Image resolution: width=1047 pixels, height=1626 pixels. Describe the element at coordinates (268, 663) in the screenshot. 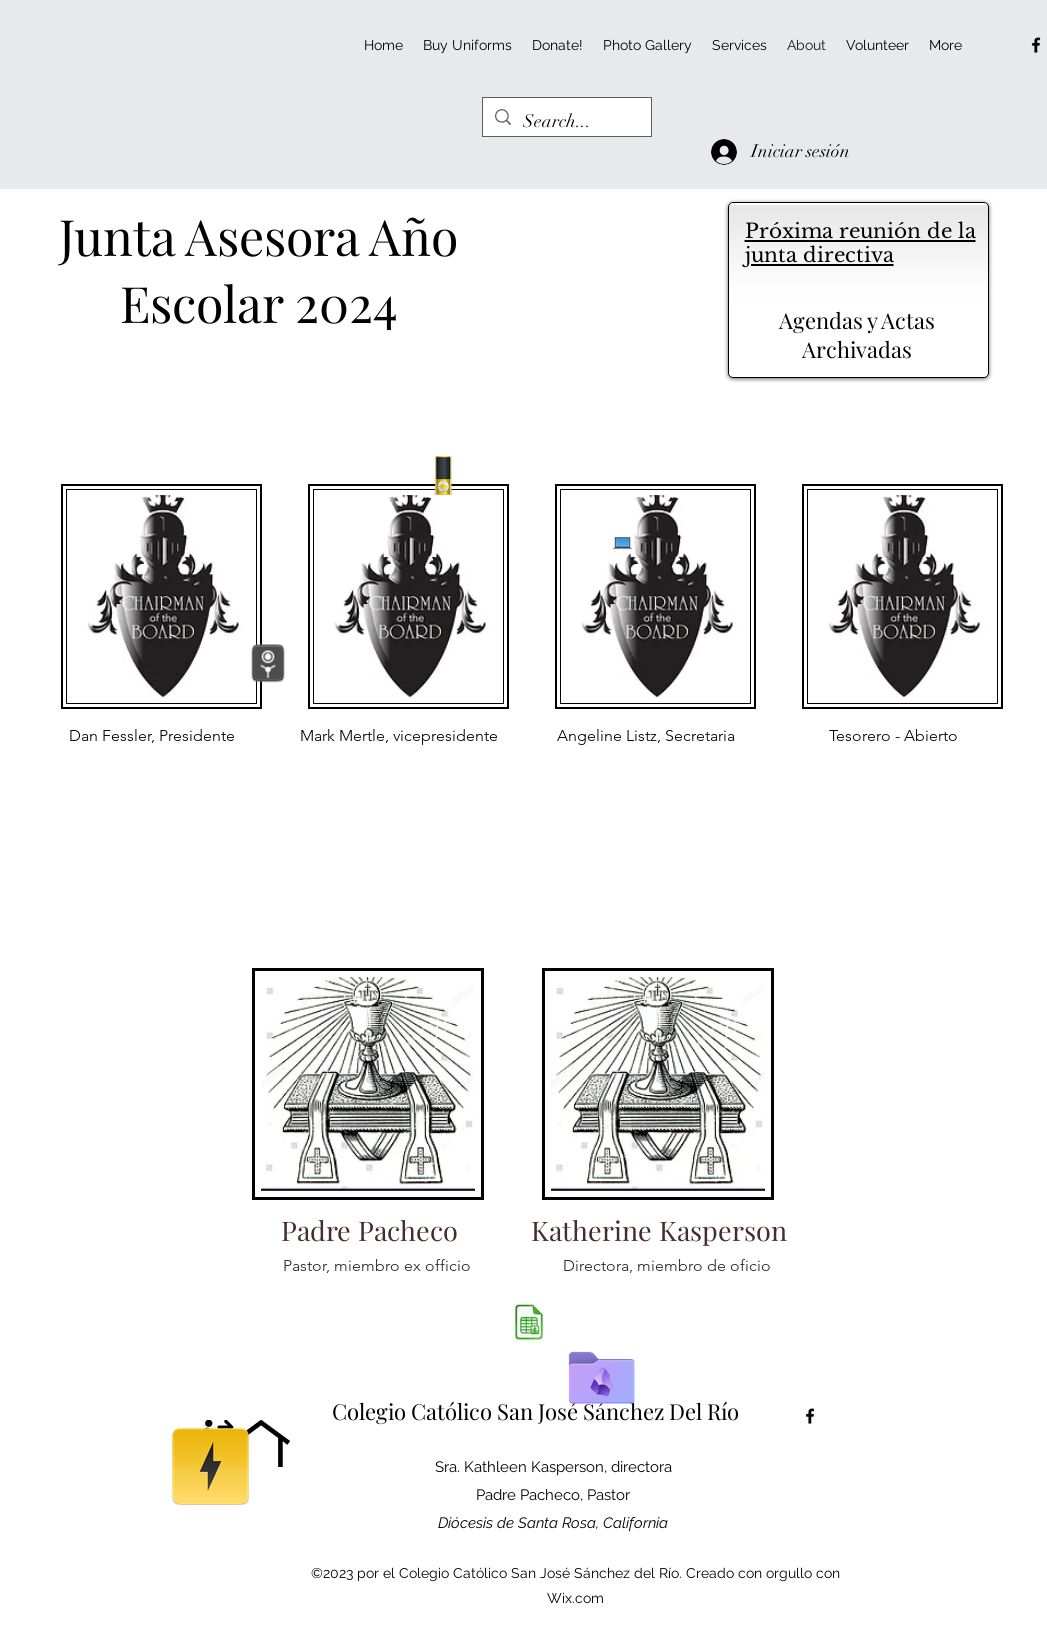

I see `open déjà dup backup application` at that location.